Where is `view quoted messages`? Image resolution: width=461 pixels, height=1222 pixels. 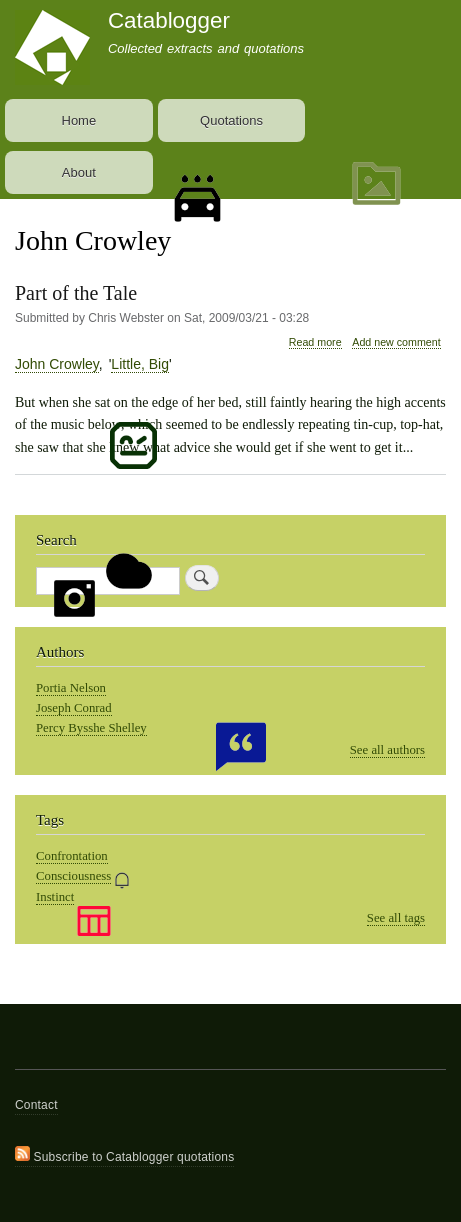
view quoted messages is located at coordinates (241, 745).